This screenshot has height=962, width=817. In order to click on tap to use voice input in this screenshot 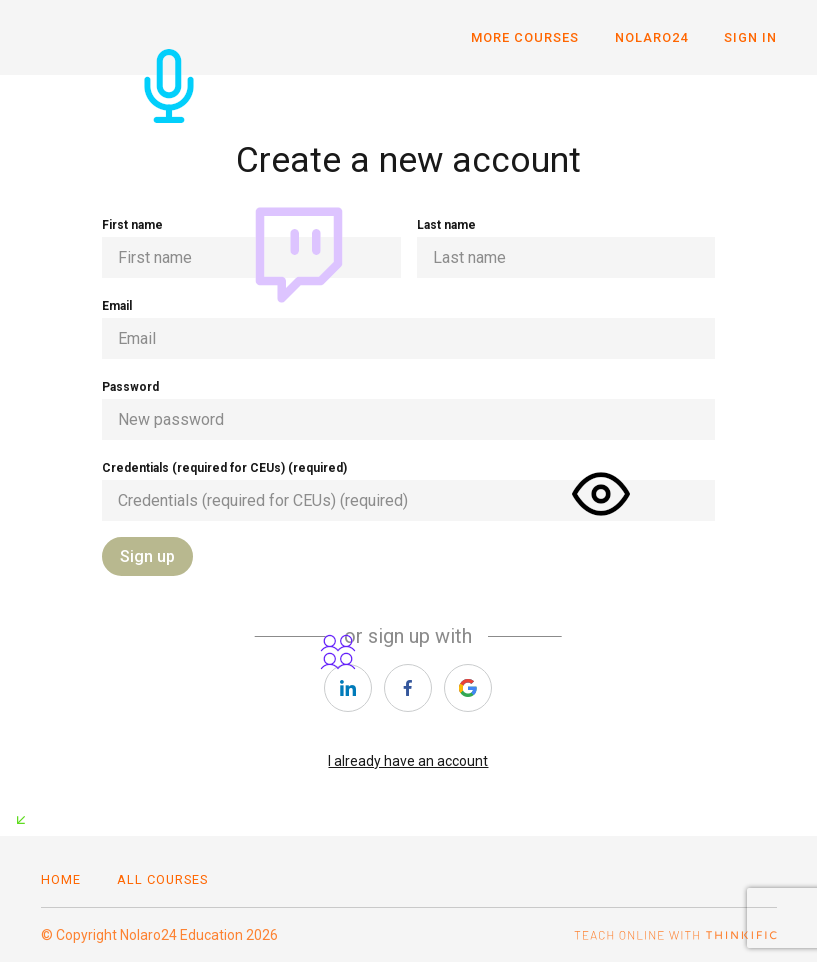, I will do `click(169, 86)`.